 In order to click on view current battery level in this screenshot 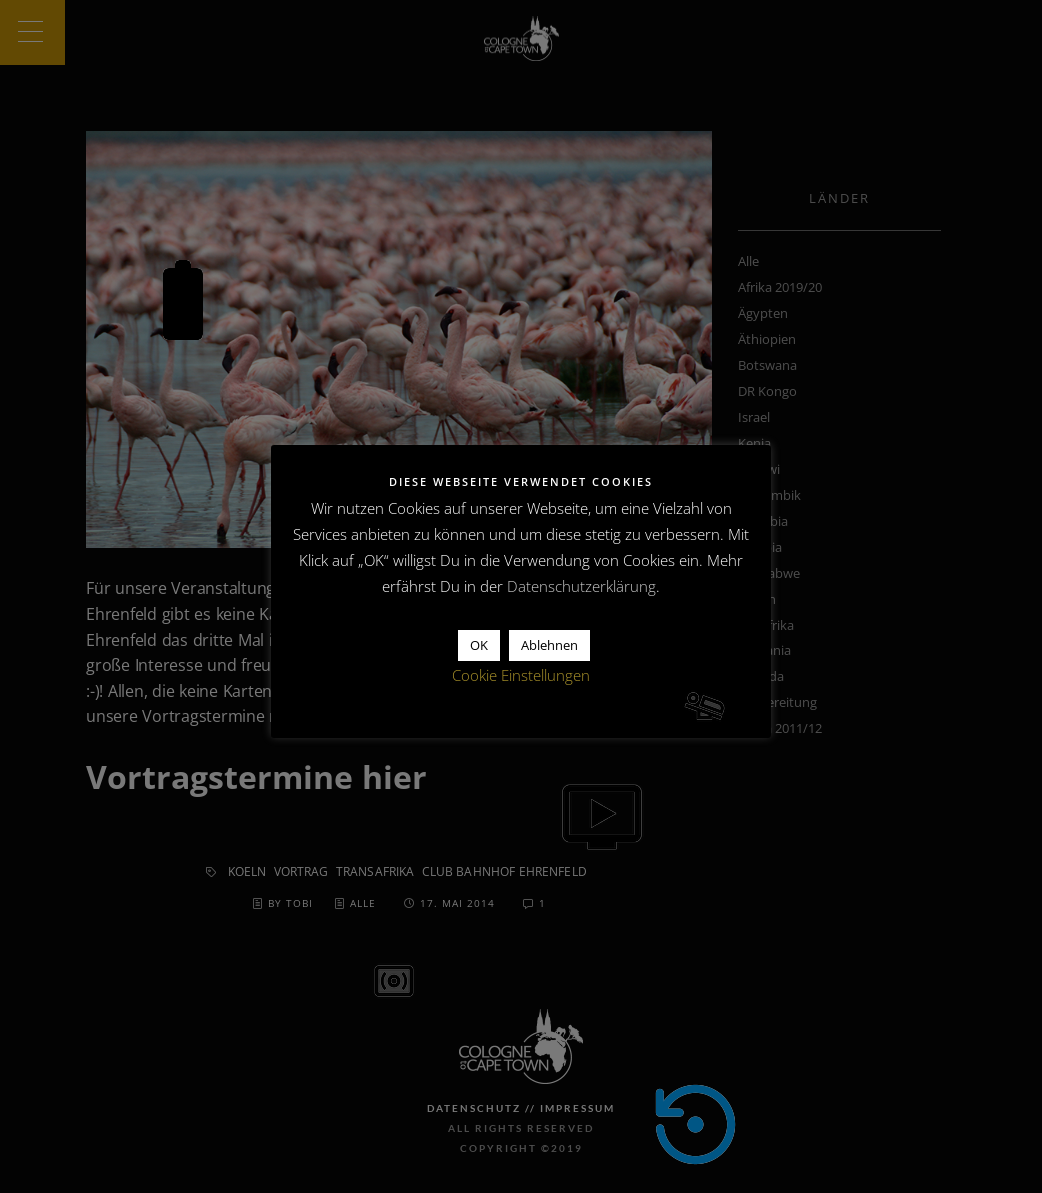, I will do `click(183, 300)`.